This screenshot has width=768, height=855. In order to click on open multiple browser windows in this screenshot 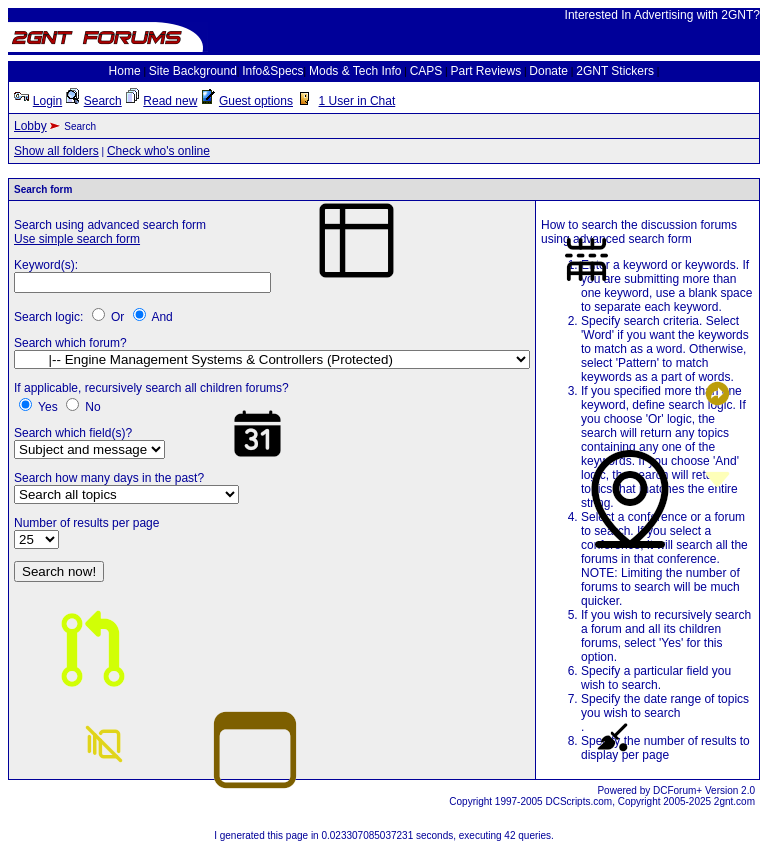, I will do `click(255, 750)`.